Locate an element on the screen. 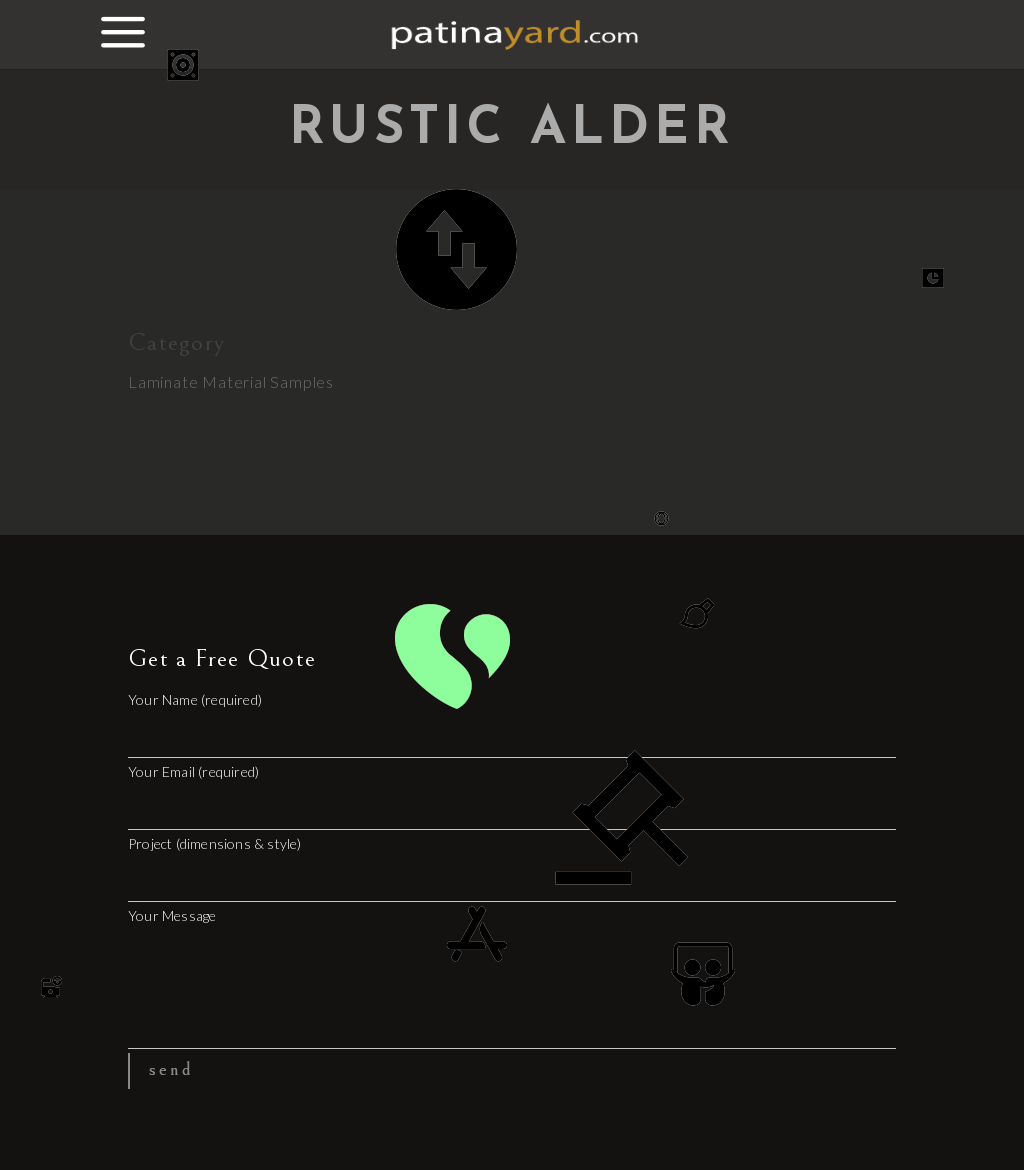 This screenshot has width=1024, height=1170. visit the Soriana website or app is located at coordinates (452, 656).